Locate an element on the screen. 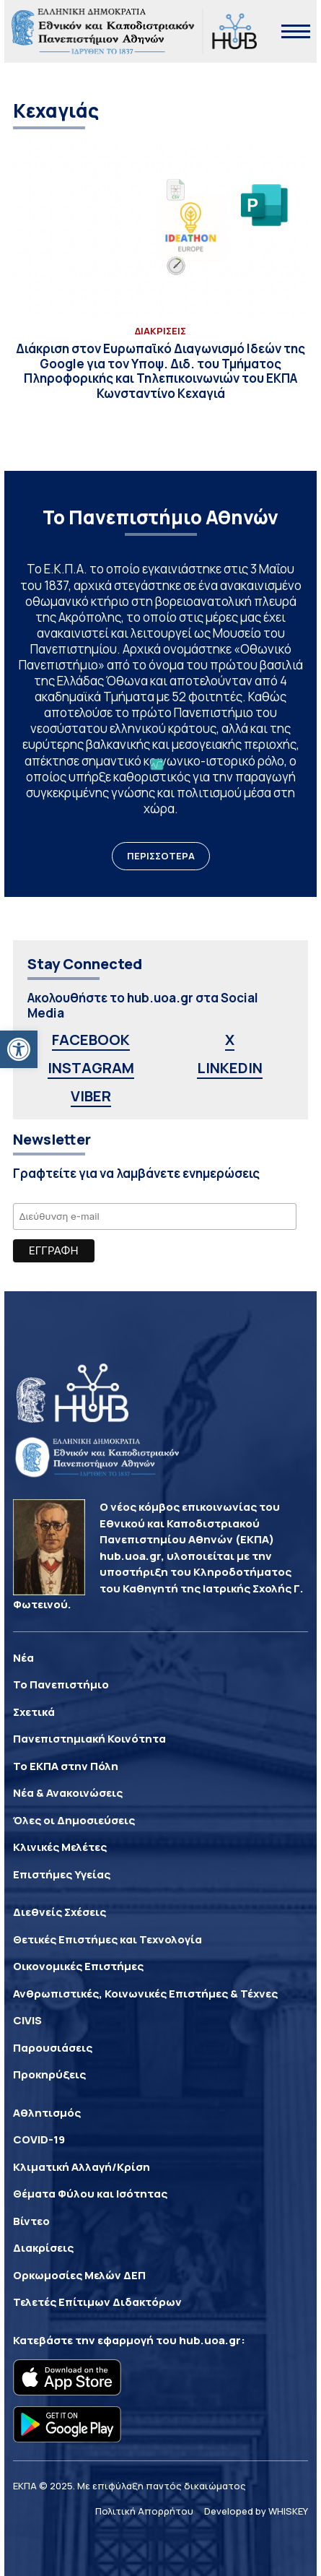 This screenshot has height=2576, width=321. open sysprof system profiler is located at coordinates (176, 266).